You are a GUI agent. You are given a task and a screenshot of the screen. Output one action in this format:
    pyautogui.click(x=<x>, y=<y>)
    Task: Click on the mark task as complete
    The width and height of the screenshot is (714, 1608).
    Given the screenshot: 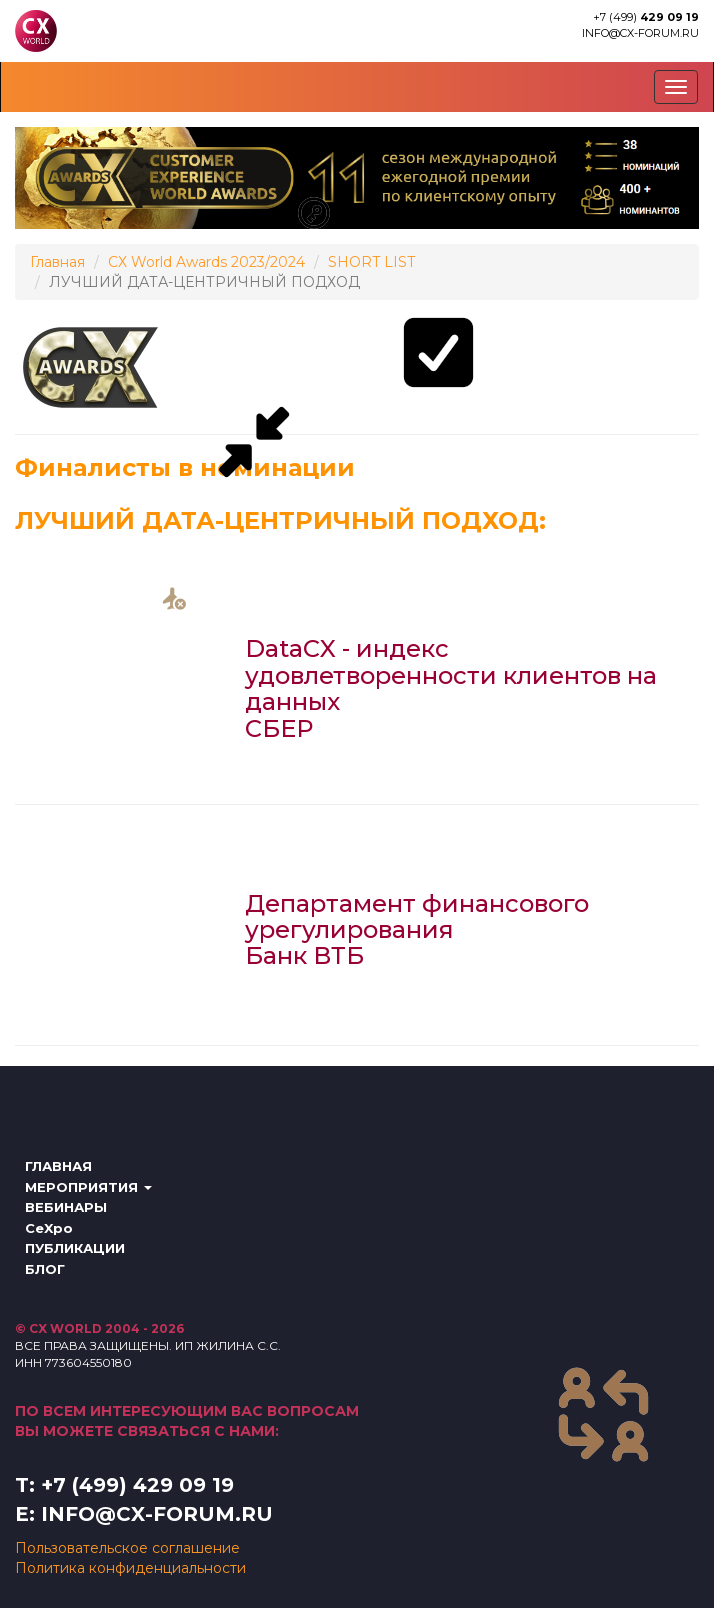 What is the action you would take?
    pyautogui.click(x=438, y=352)
    